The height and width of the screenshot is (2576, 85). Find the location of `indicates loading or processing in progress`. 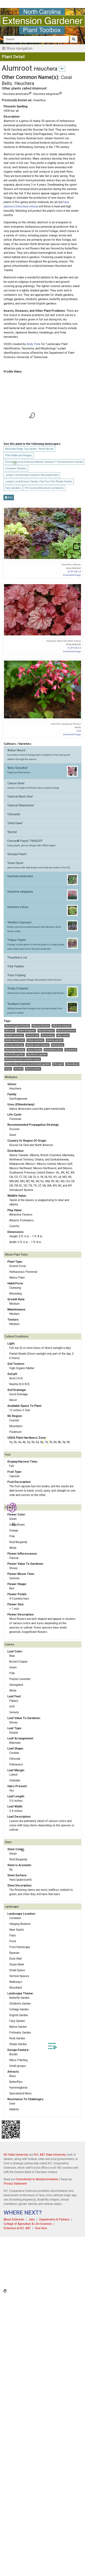

indicates loading or processing in progress is located at coordinates (45, 1443).